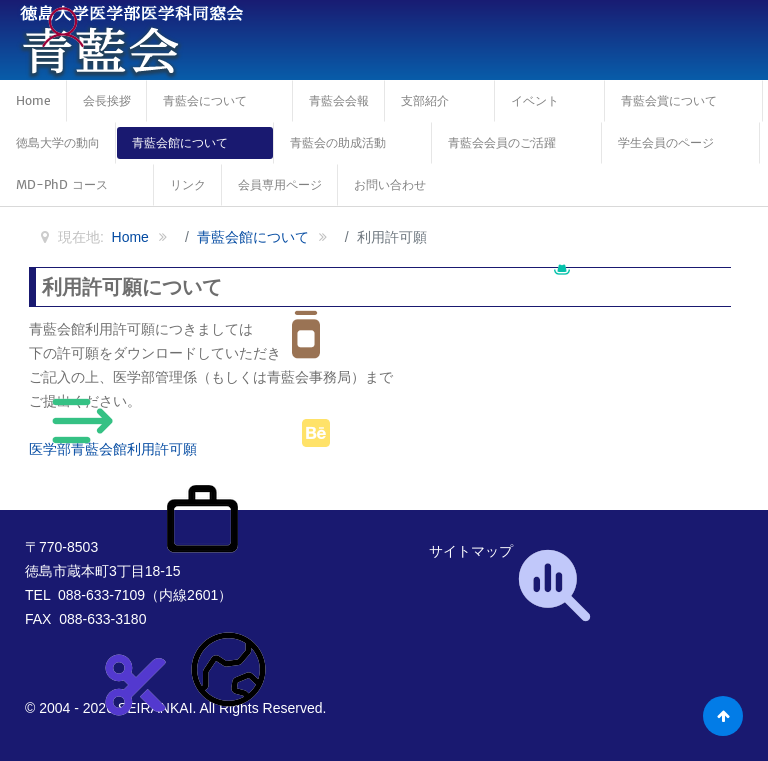  I want to click on analyze data or view analytics, so click(554, 585).